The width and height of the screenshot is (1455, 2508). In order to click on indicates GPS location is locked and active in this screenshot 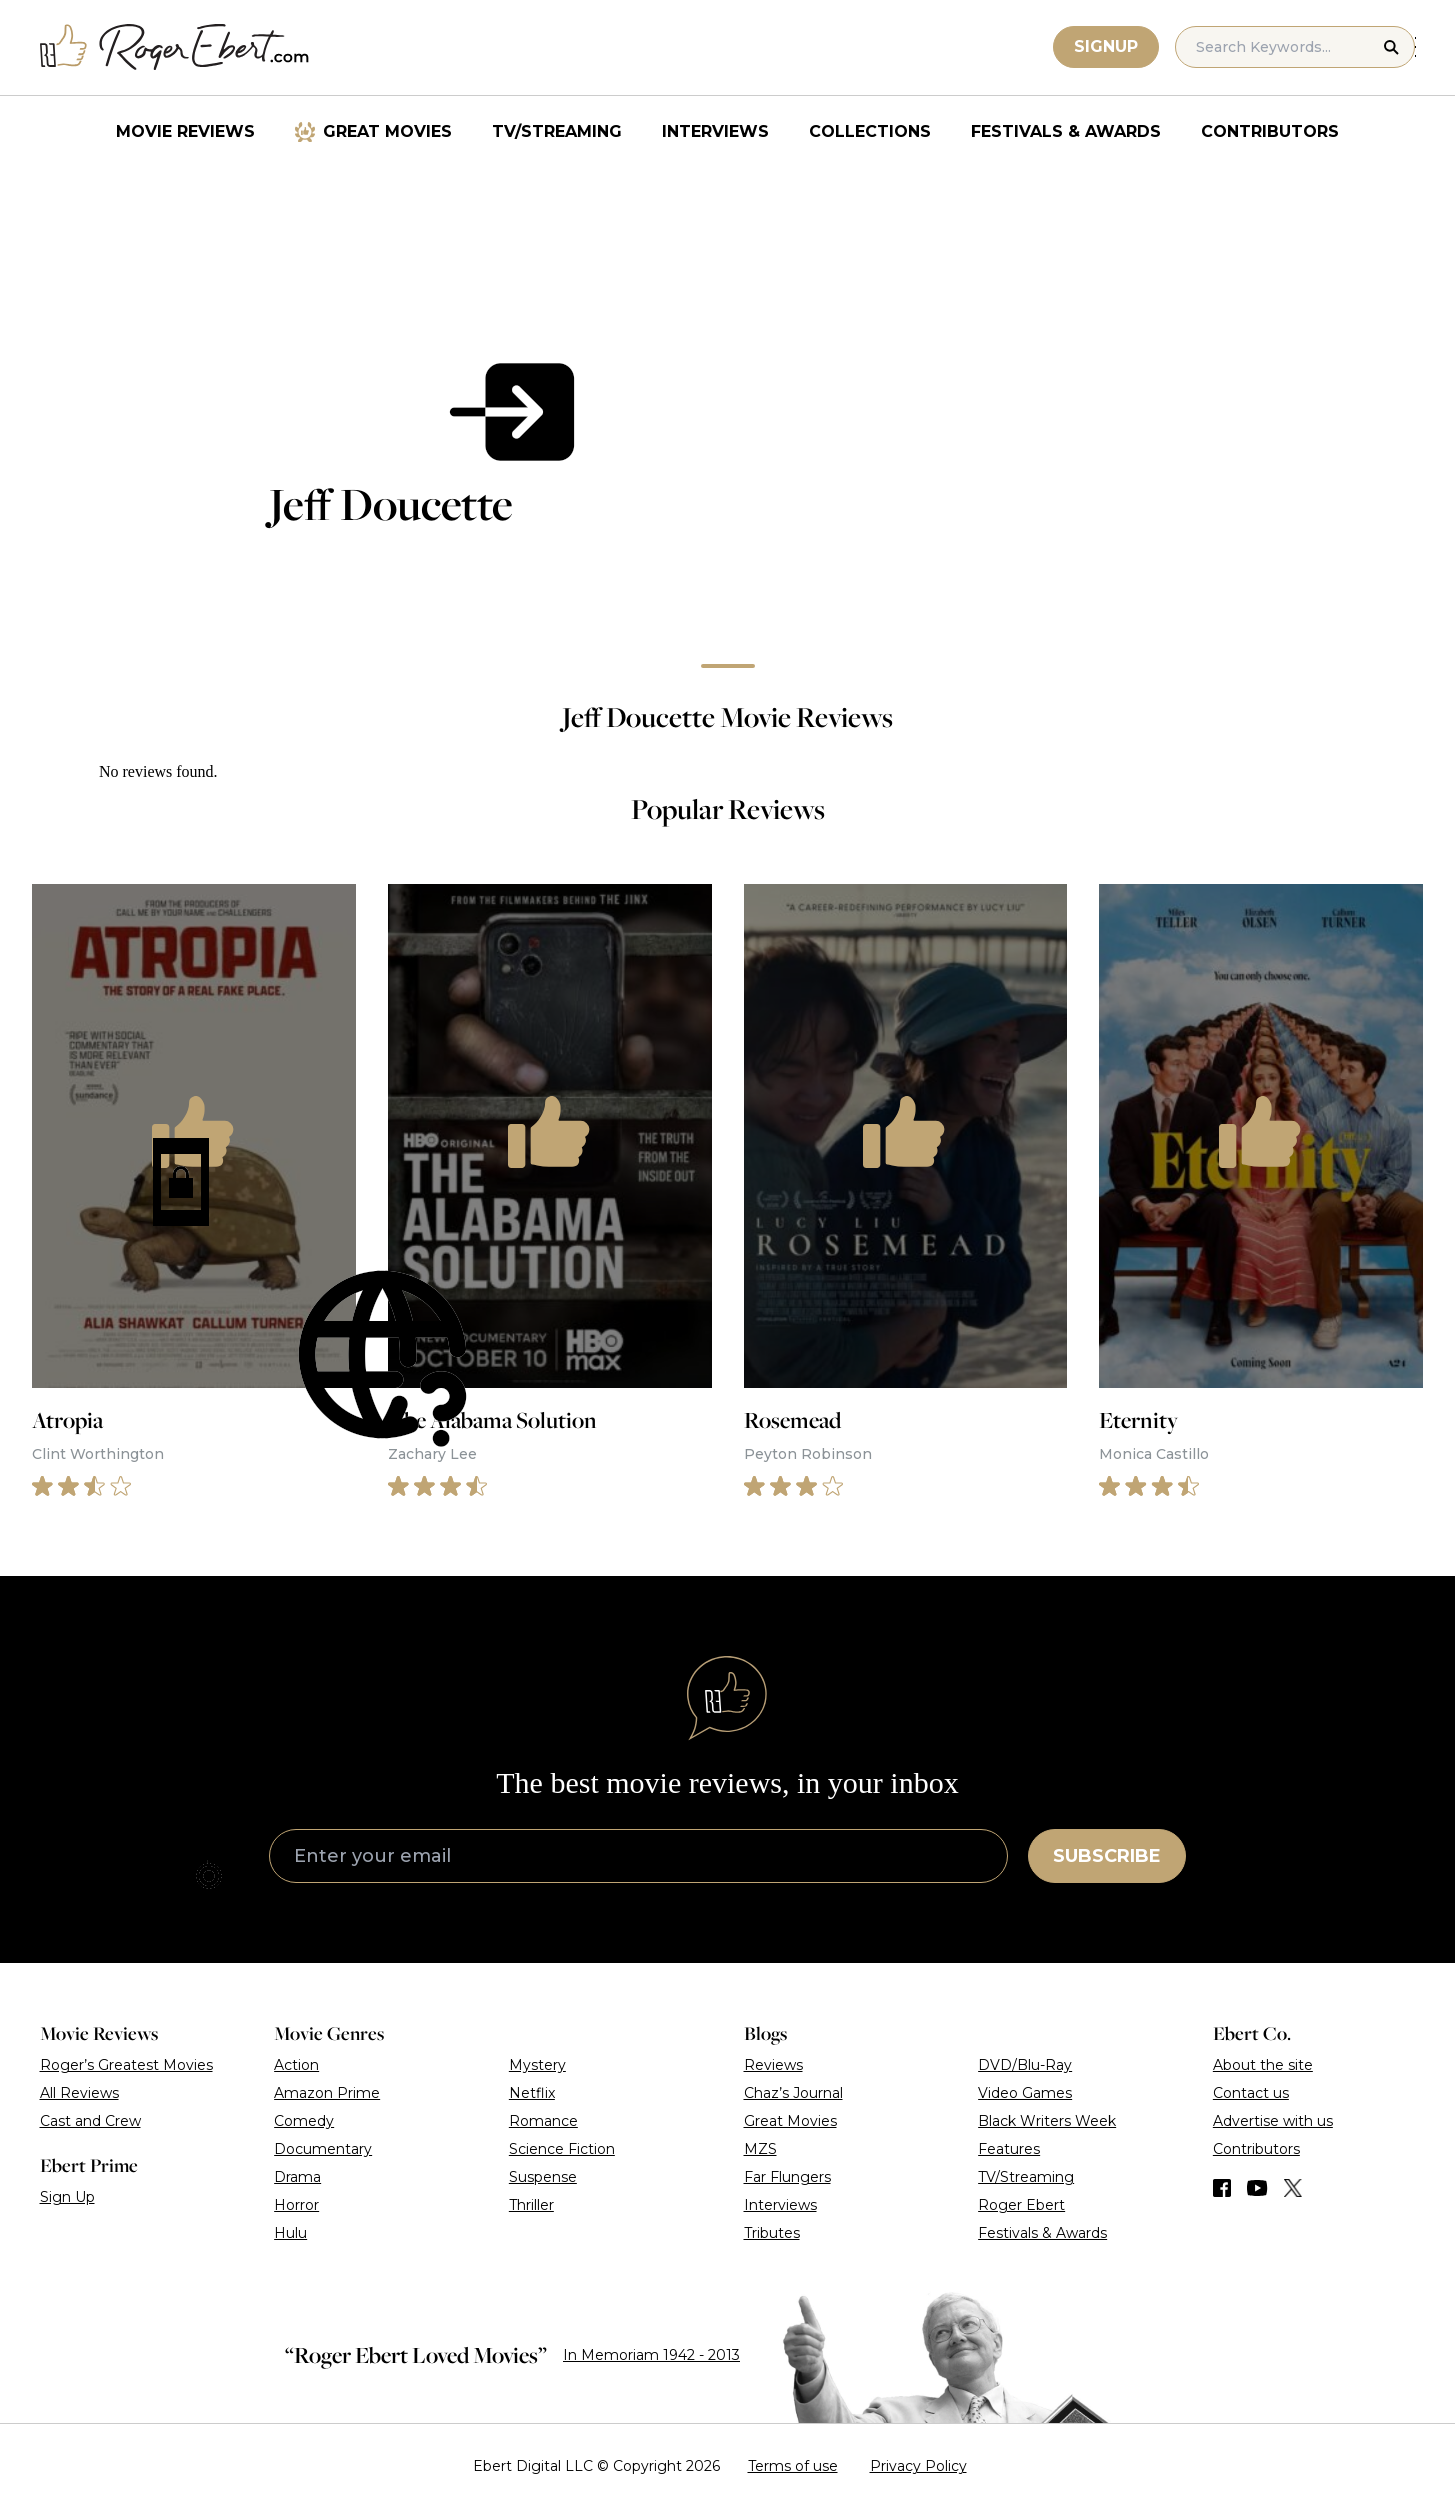, I will do `click(209, 1876)`.